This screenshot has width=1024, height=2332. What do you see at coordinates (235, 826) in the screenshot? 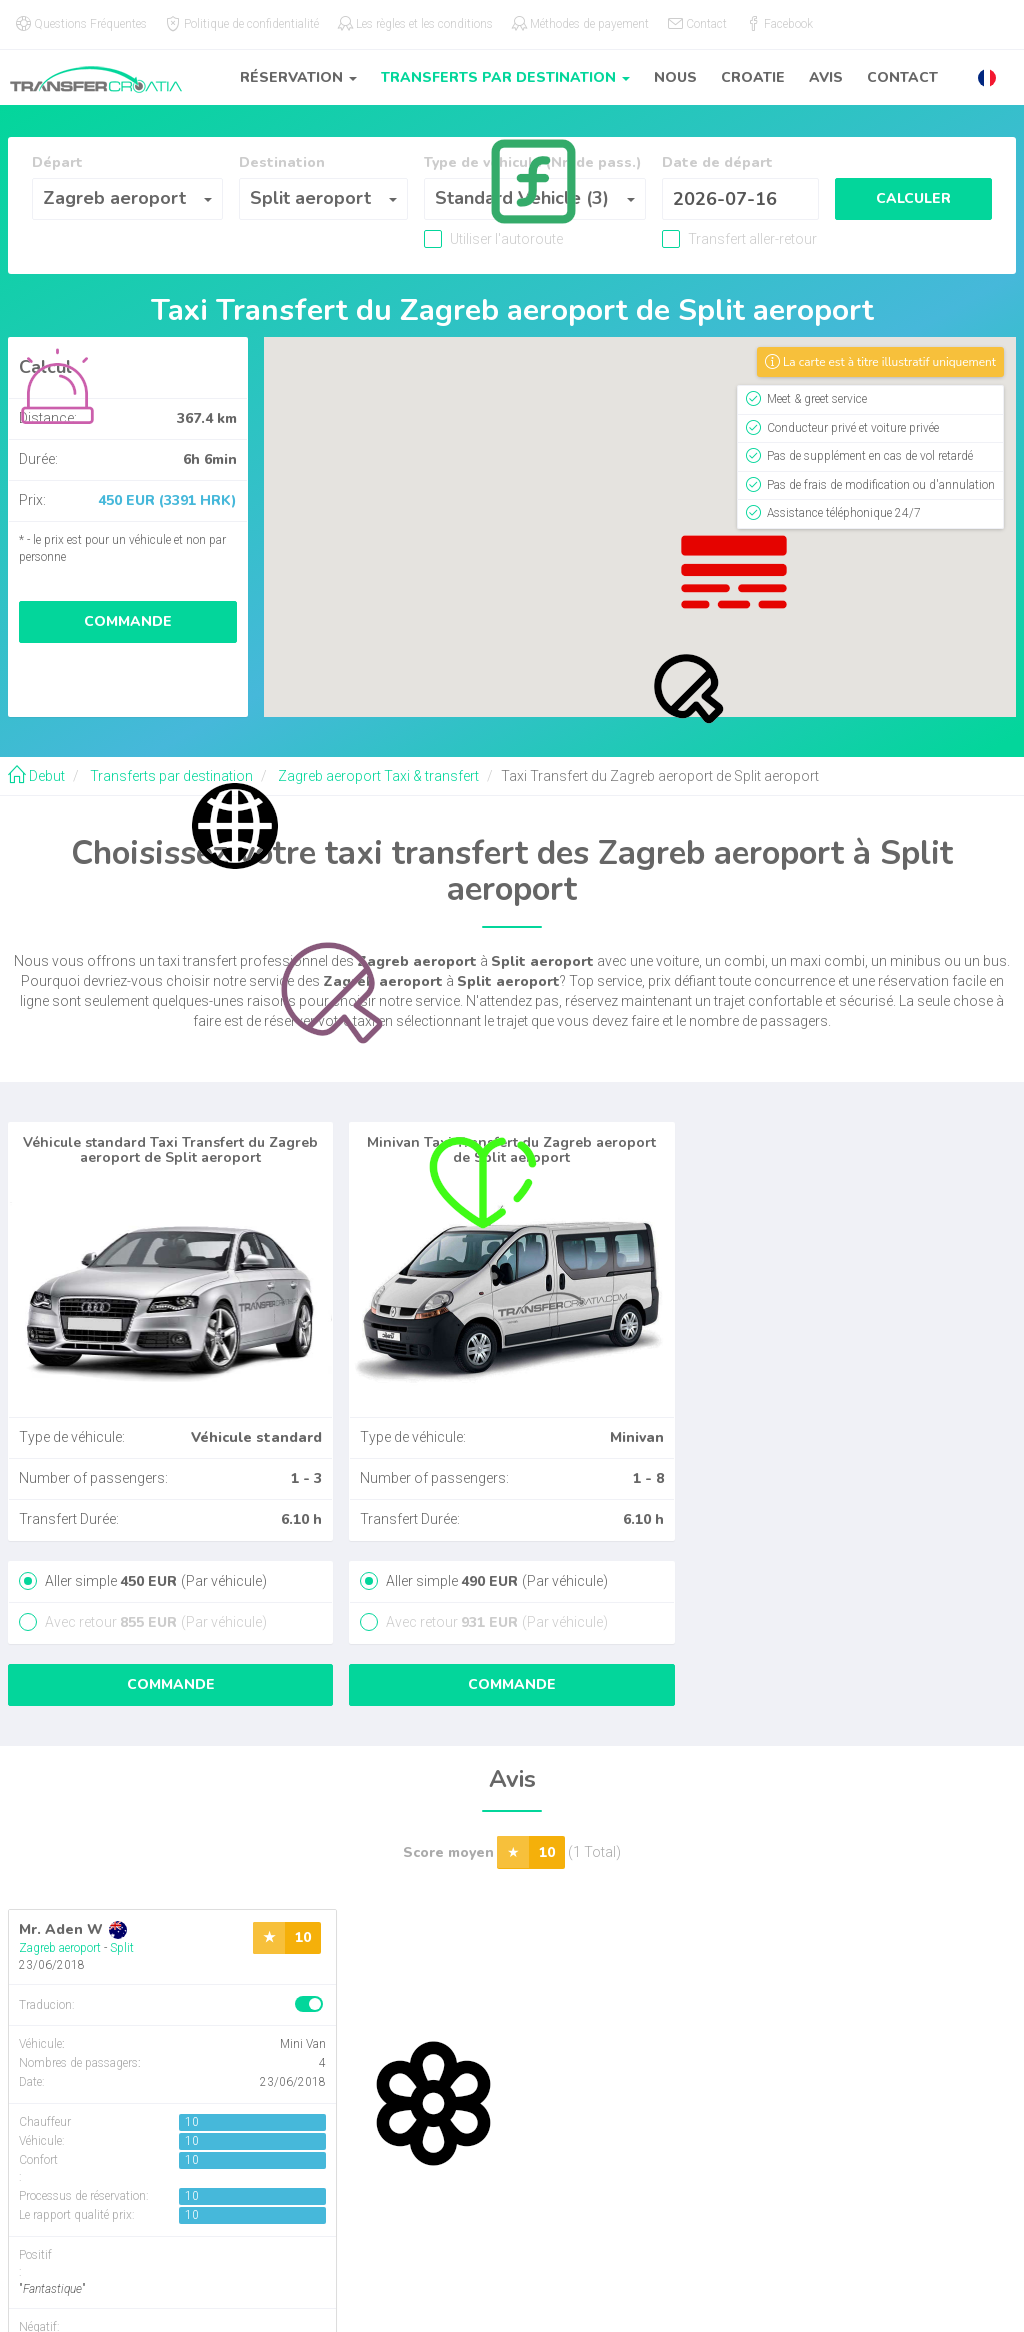
I see `access website or browse the web` at bounding box center [235, 826].